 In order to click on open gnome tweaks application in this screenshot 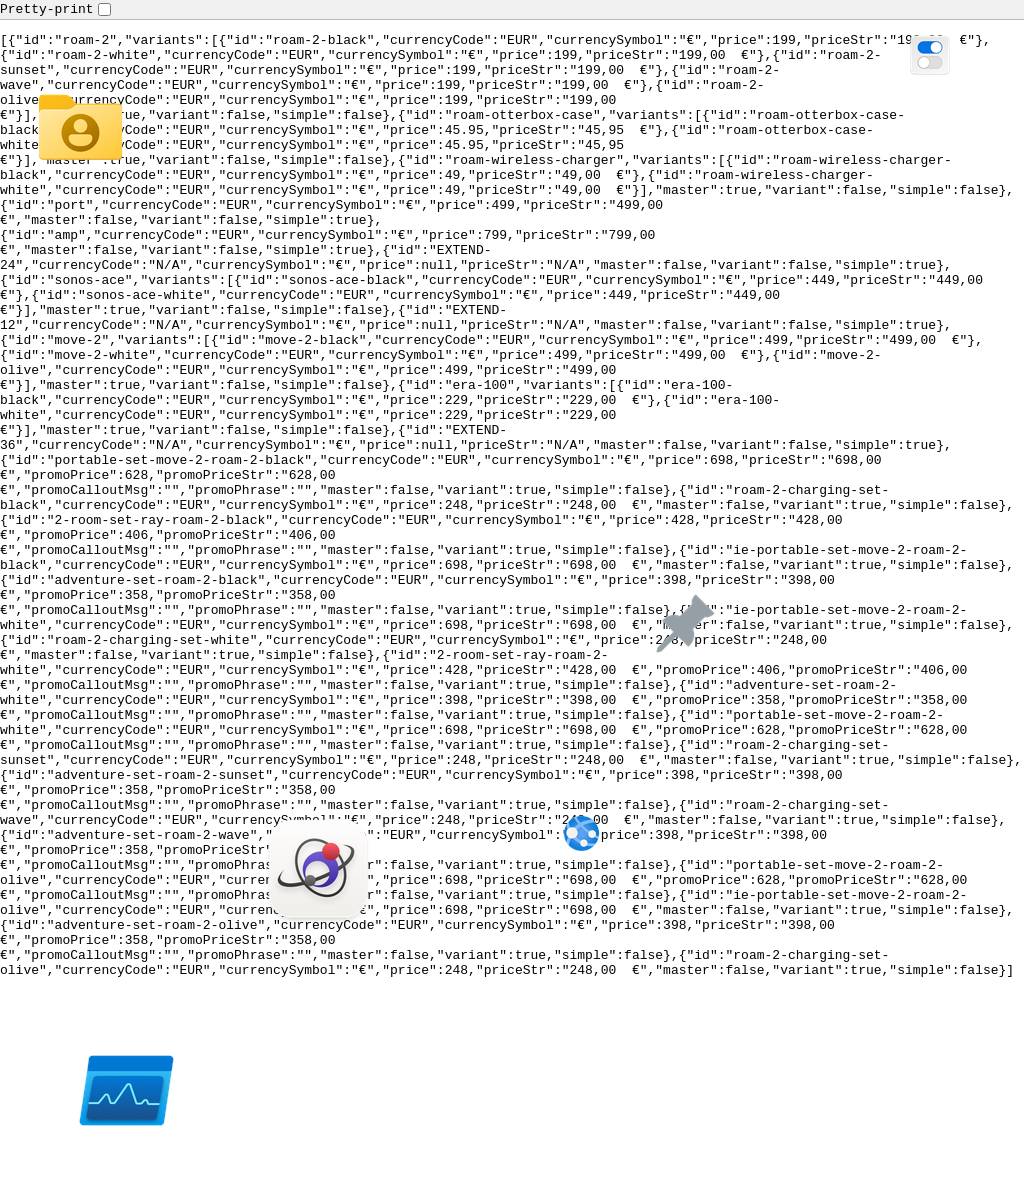, I will do `click(930, 55)`.